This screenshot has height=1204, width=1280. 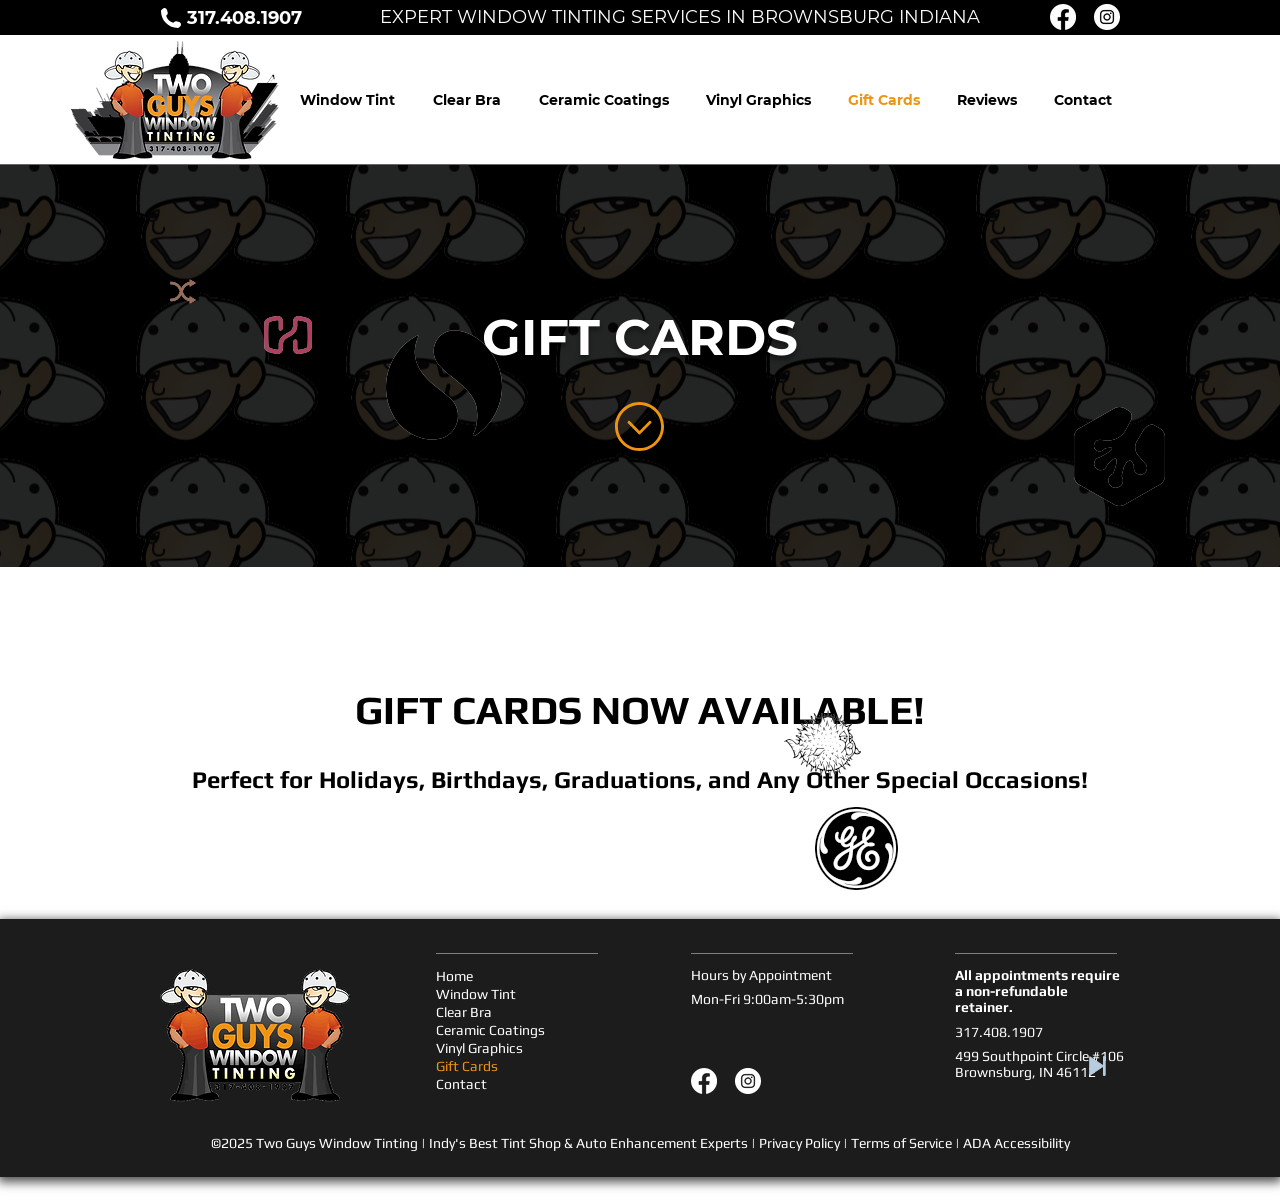 I want to click on open similarweb analytics platform, so click(x=444, y=385).